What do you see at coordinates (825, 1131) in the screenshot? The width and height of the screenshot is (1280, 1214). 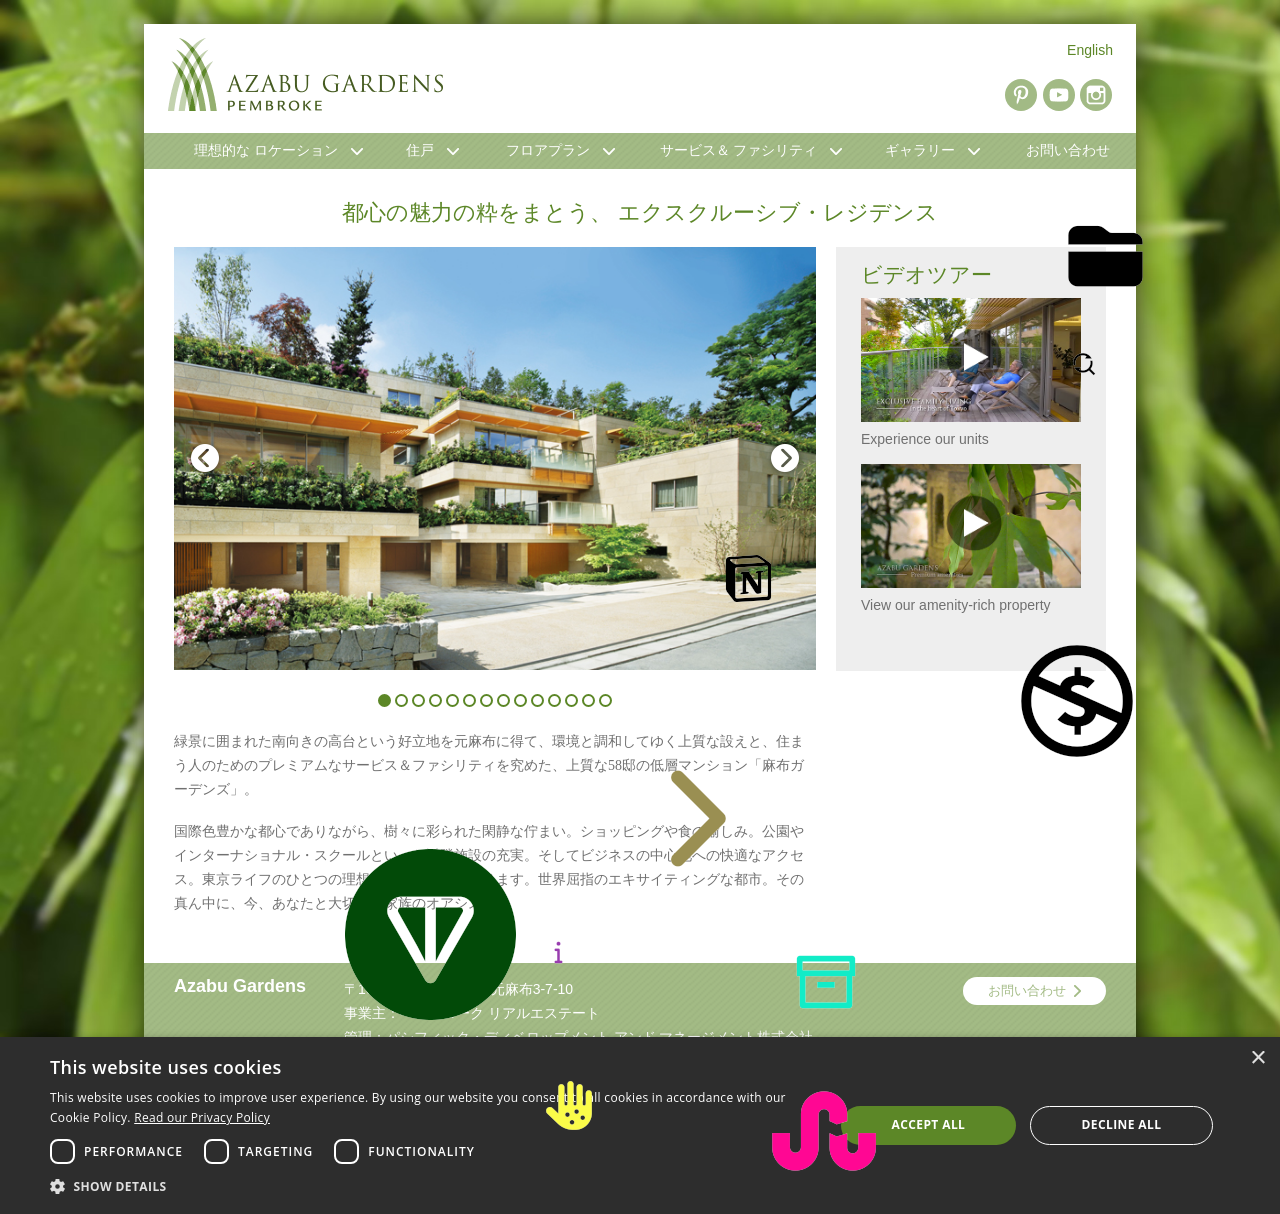 I see `stumbleupon logo` at bounding box center [825, 1131].